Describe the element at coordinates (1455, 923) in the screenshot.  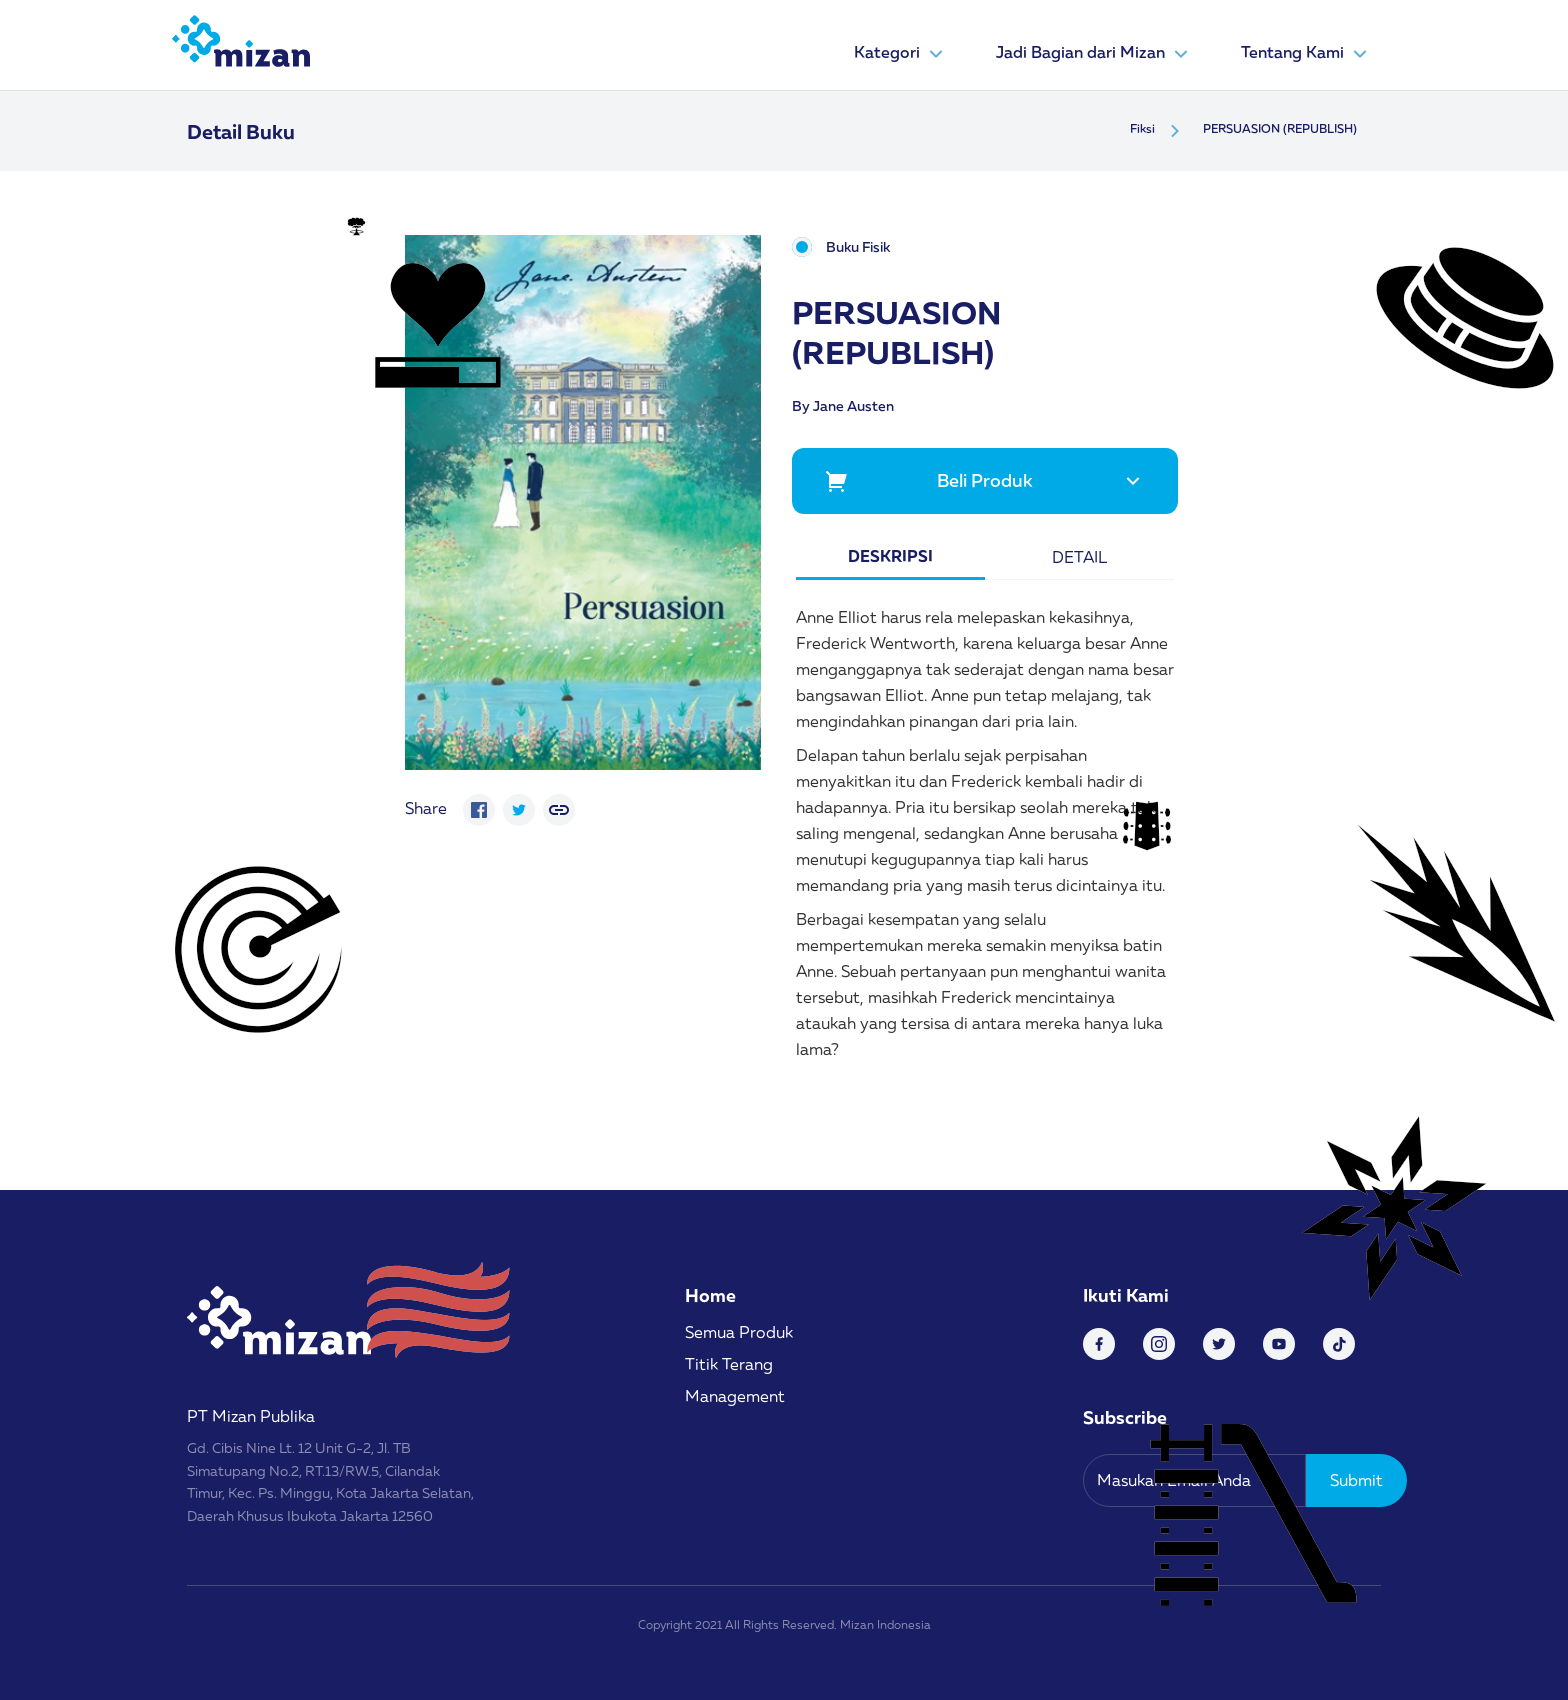
I see `indicates a critical hit or piercing attack` at that location.